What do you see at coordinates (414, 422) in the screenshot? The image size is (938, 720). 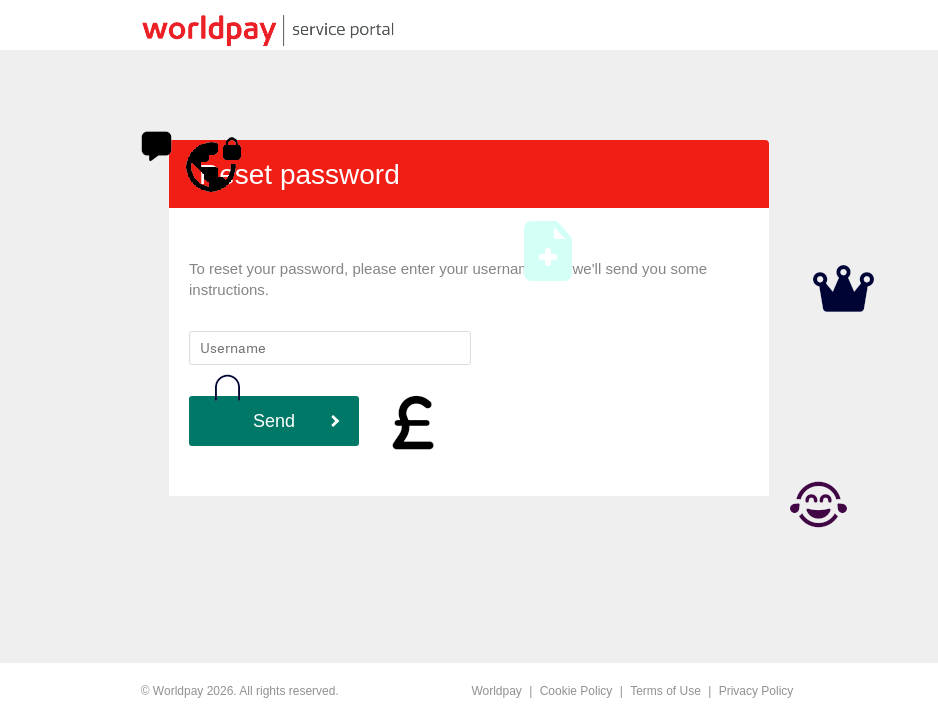 I see `indicates british pound currency` at bounding box center [414, 422].